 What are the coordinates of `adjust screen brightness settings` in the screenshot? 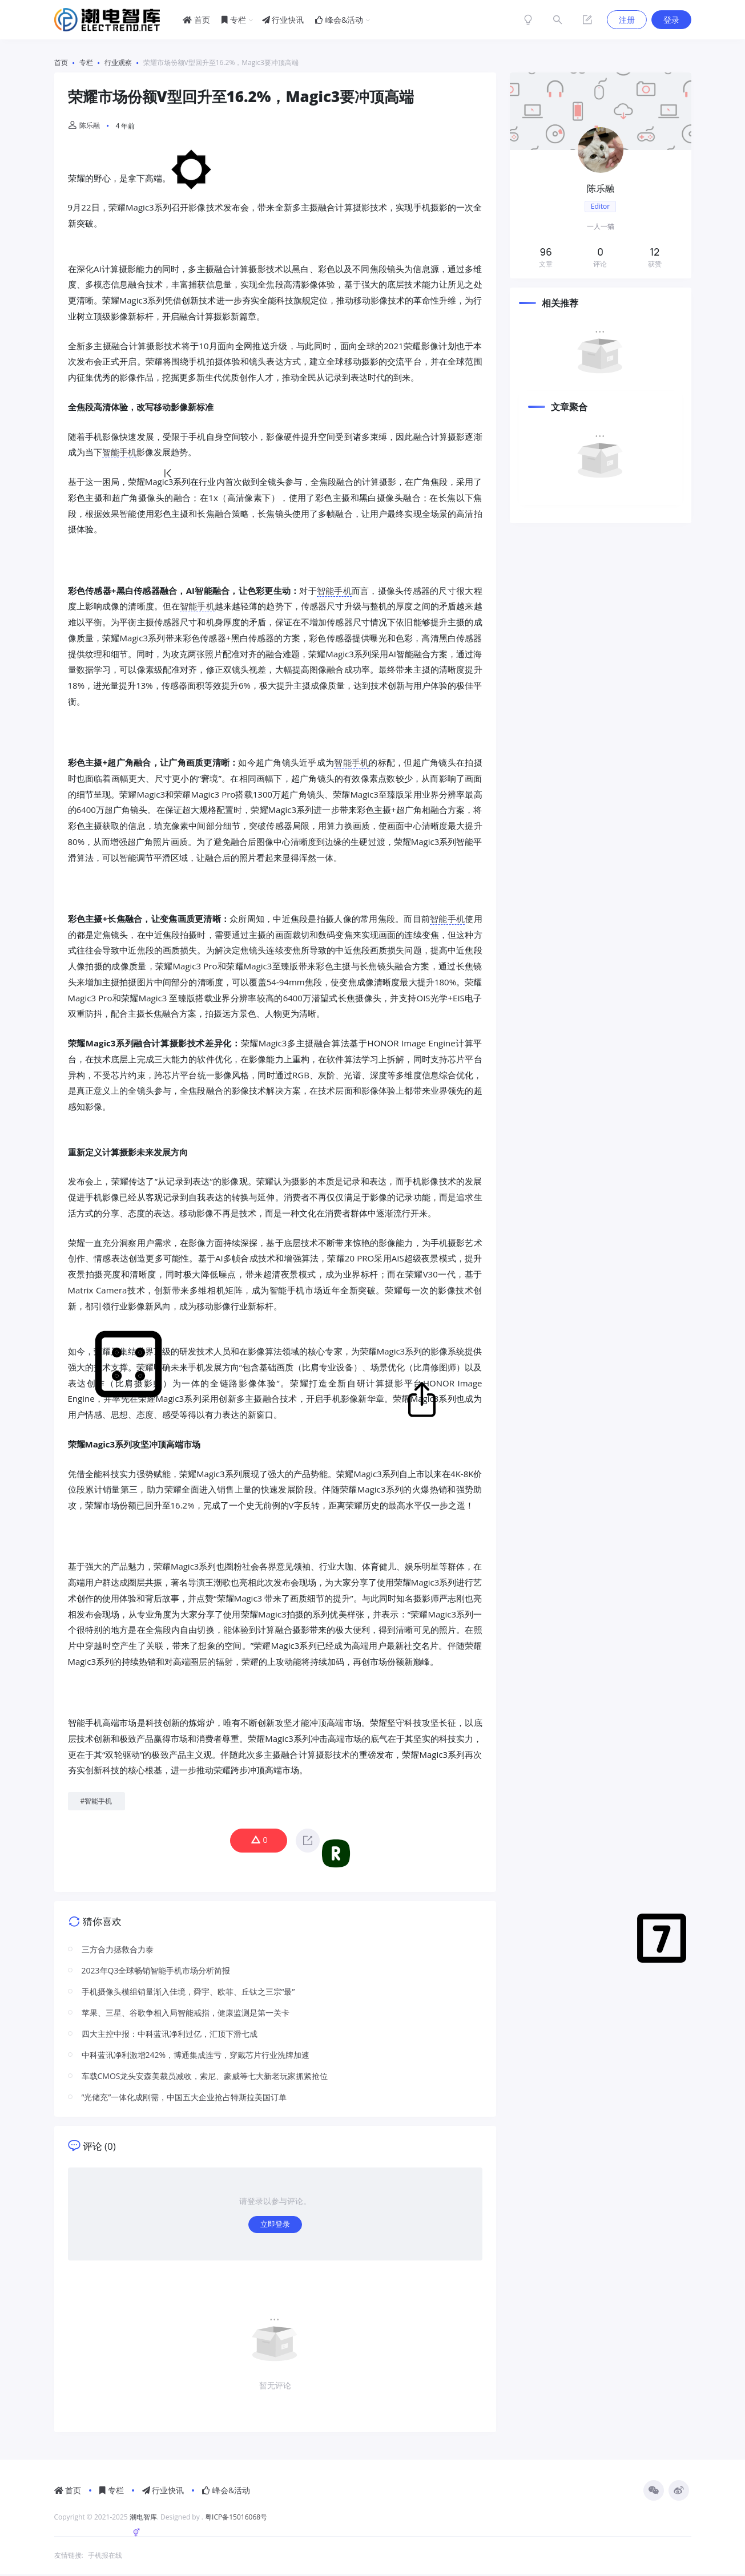 It's located at (191, 169).